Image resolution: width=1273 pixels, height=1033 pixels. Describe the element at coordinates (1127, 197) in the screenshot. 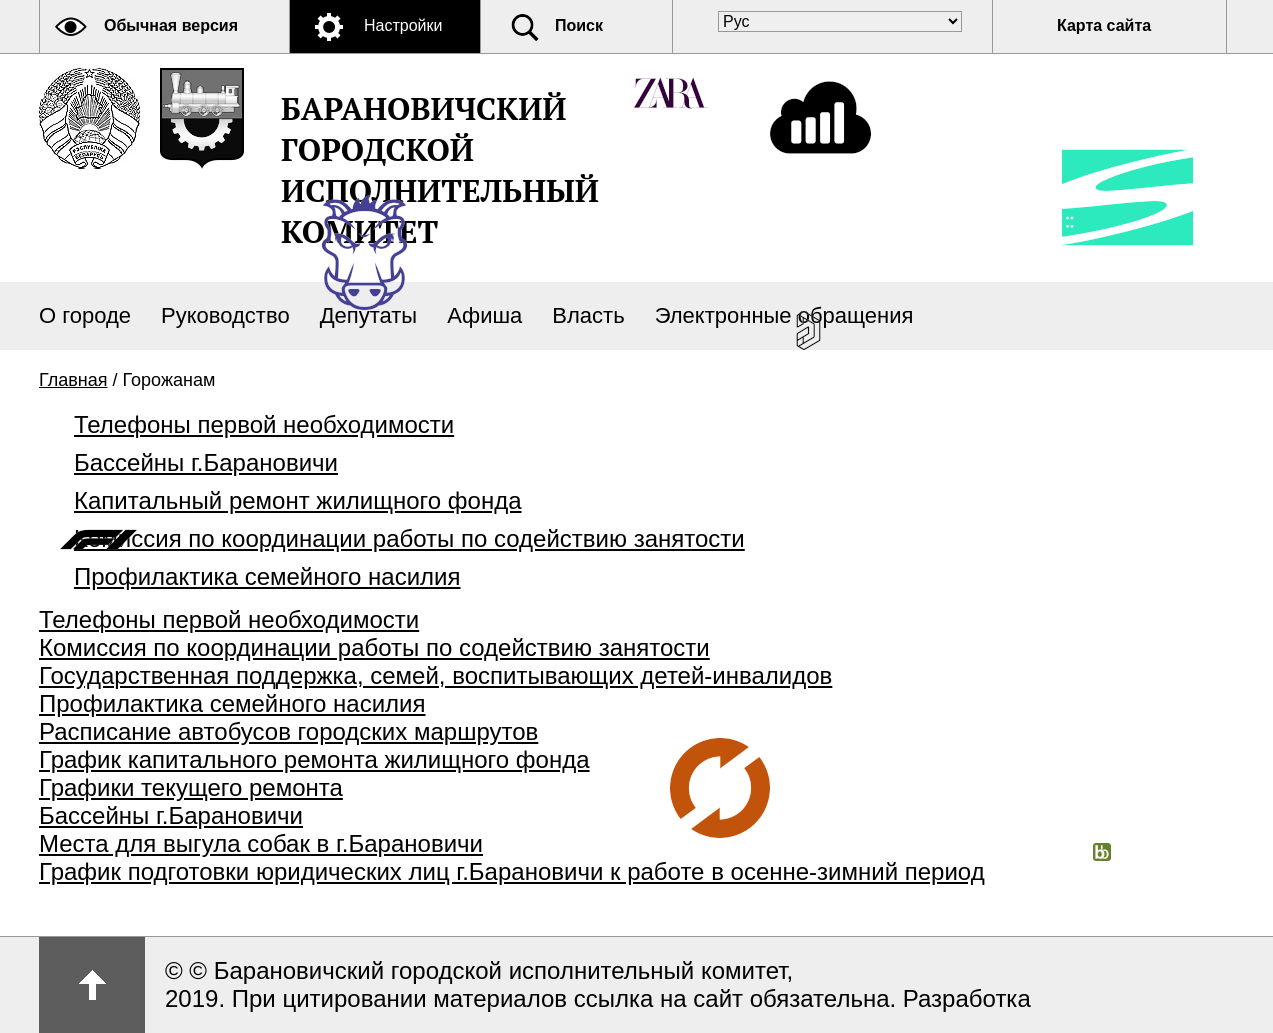

I see `apache subversion version control system logo` at that location.